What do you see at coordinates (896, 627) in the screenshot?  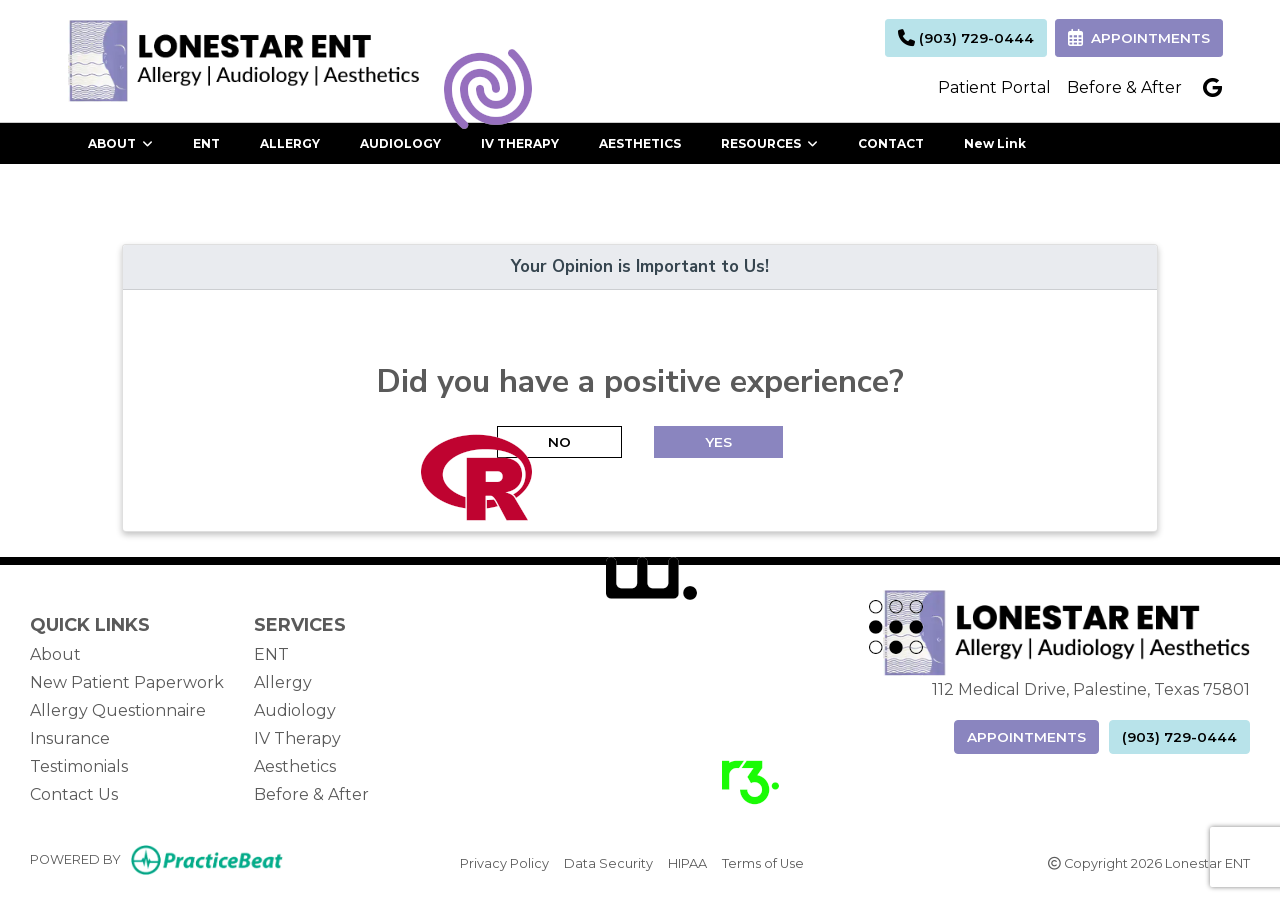 I see `open tailscale vpn settings` at bounding box center [896, 627].